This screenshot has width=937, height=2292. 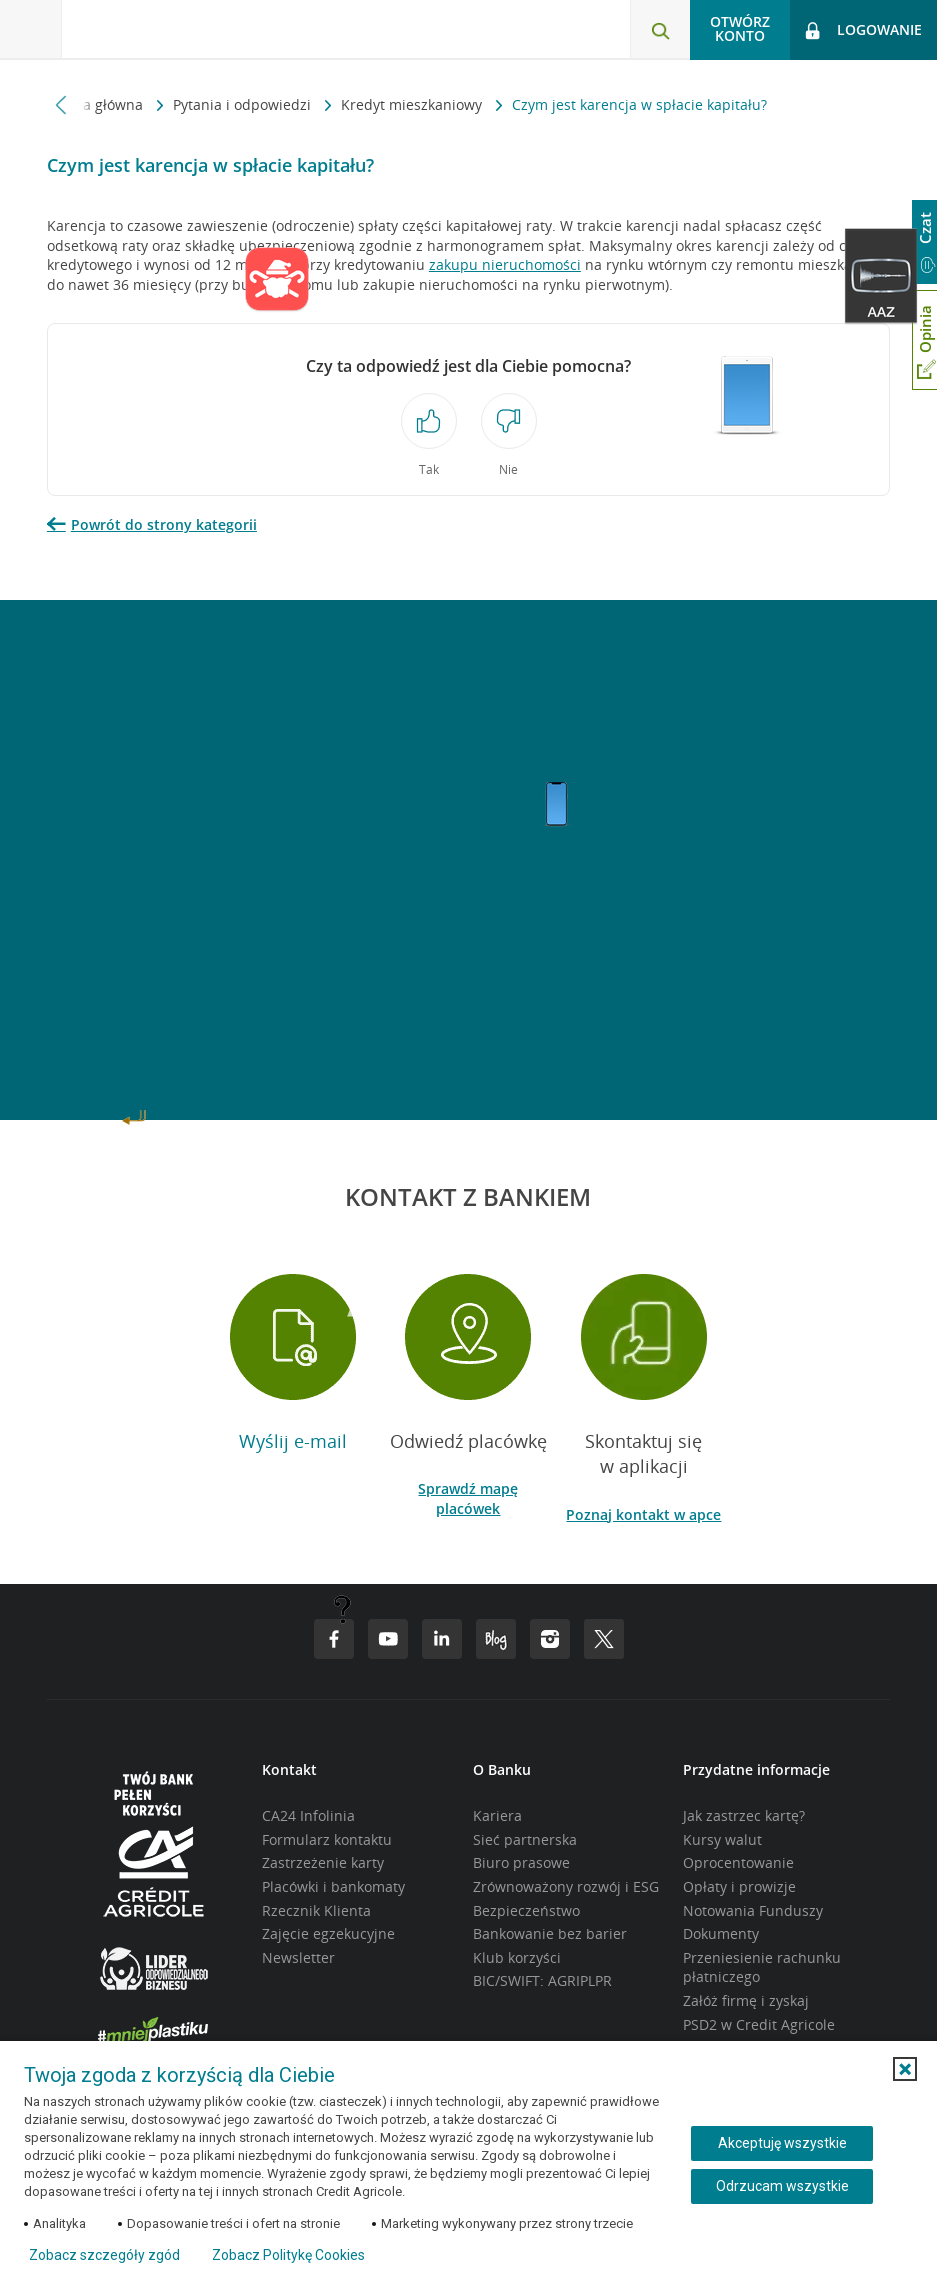 What do you see at coordinates (370, 1289) in the screenshot?
I see `access the font library` at bounding box center [370, 1289].